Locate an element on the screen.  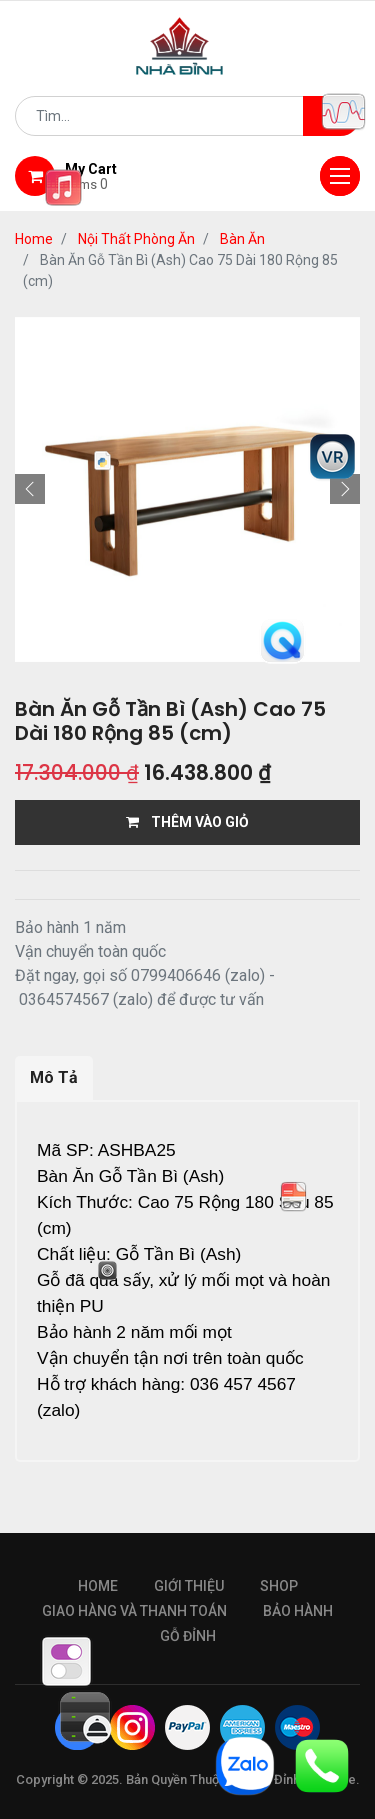
open zen browser app is located at coordinates (107, 1270).